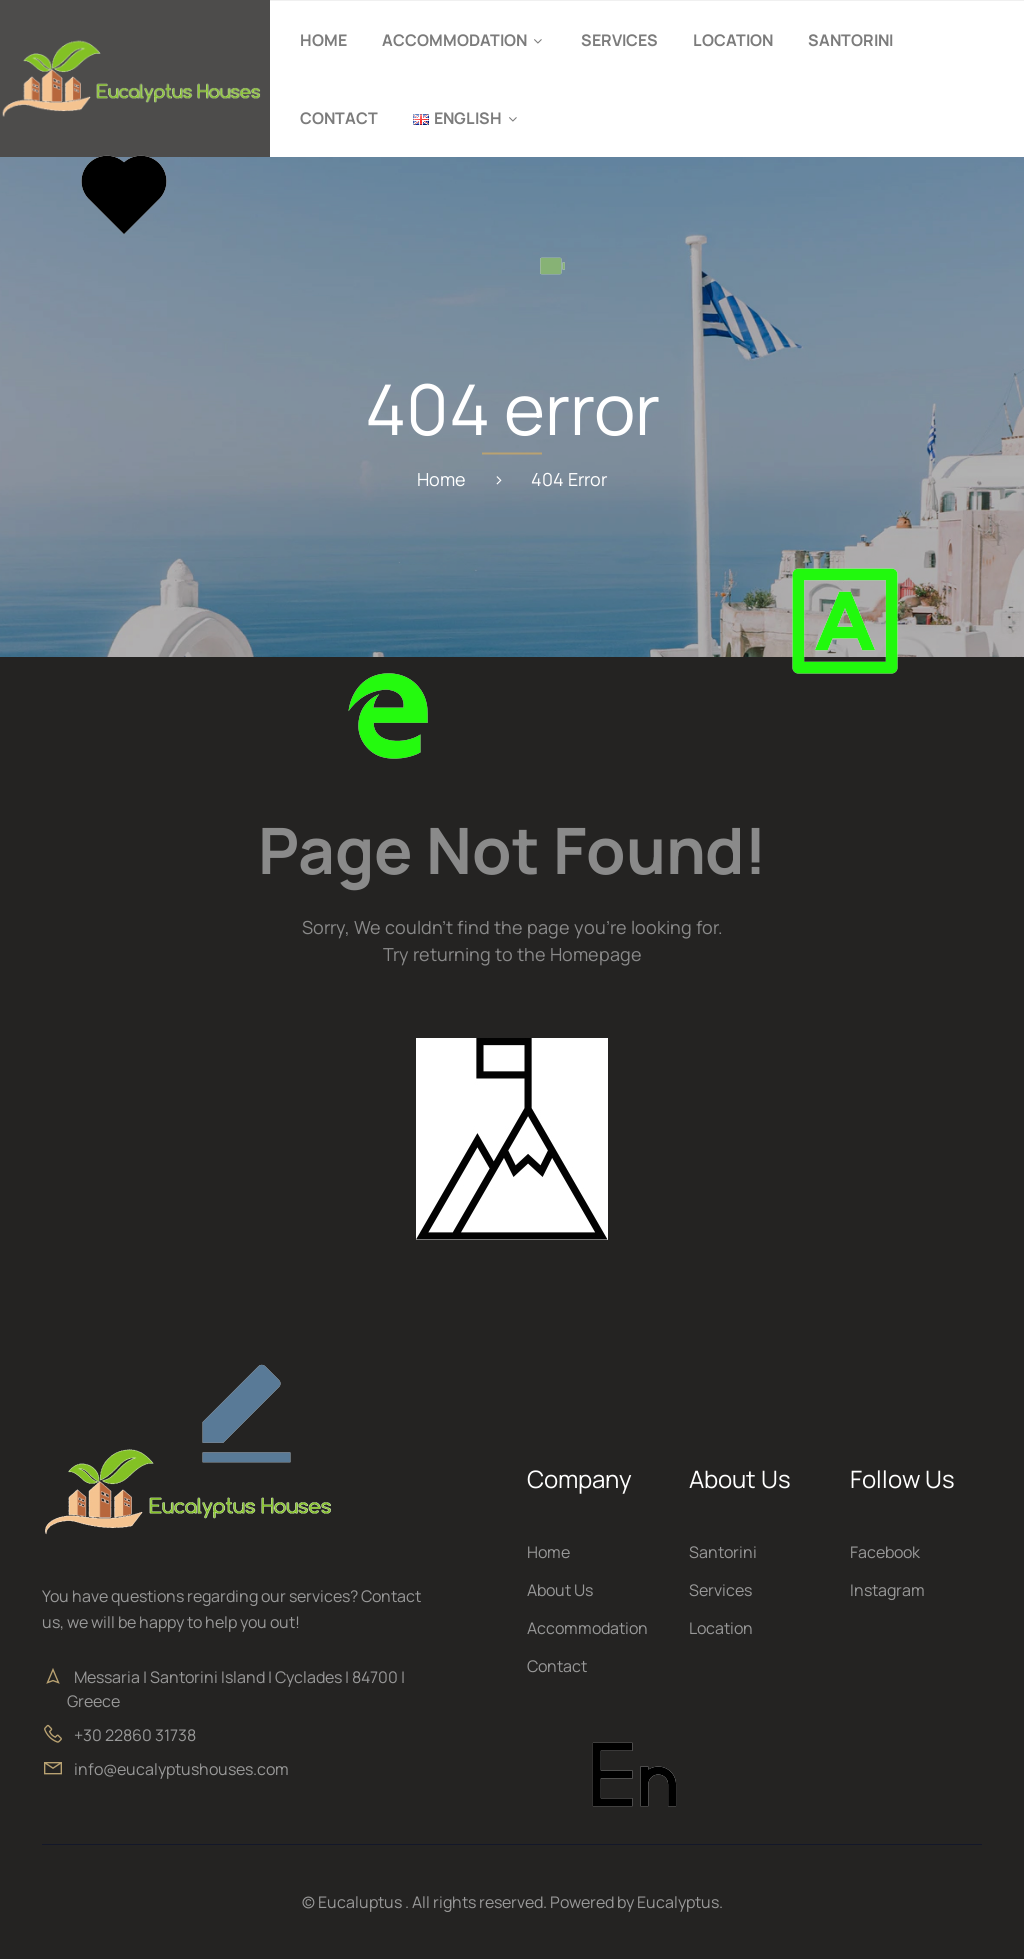 The width and height of the screenshot is (1024, 1959). I want to click on switch keyboard input method, so click(845, 621).